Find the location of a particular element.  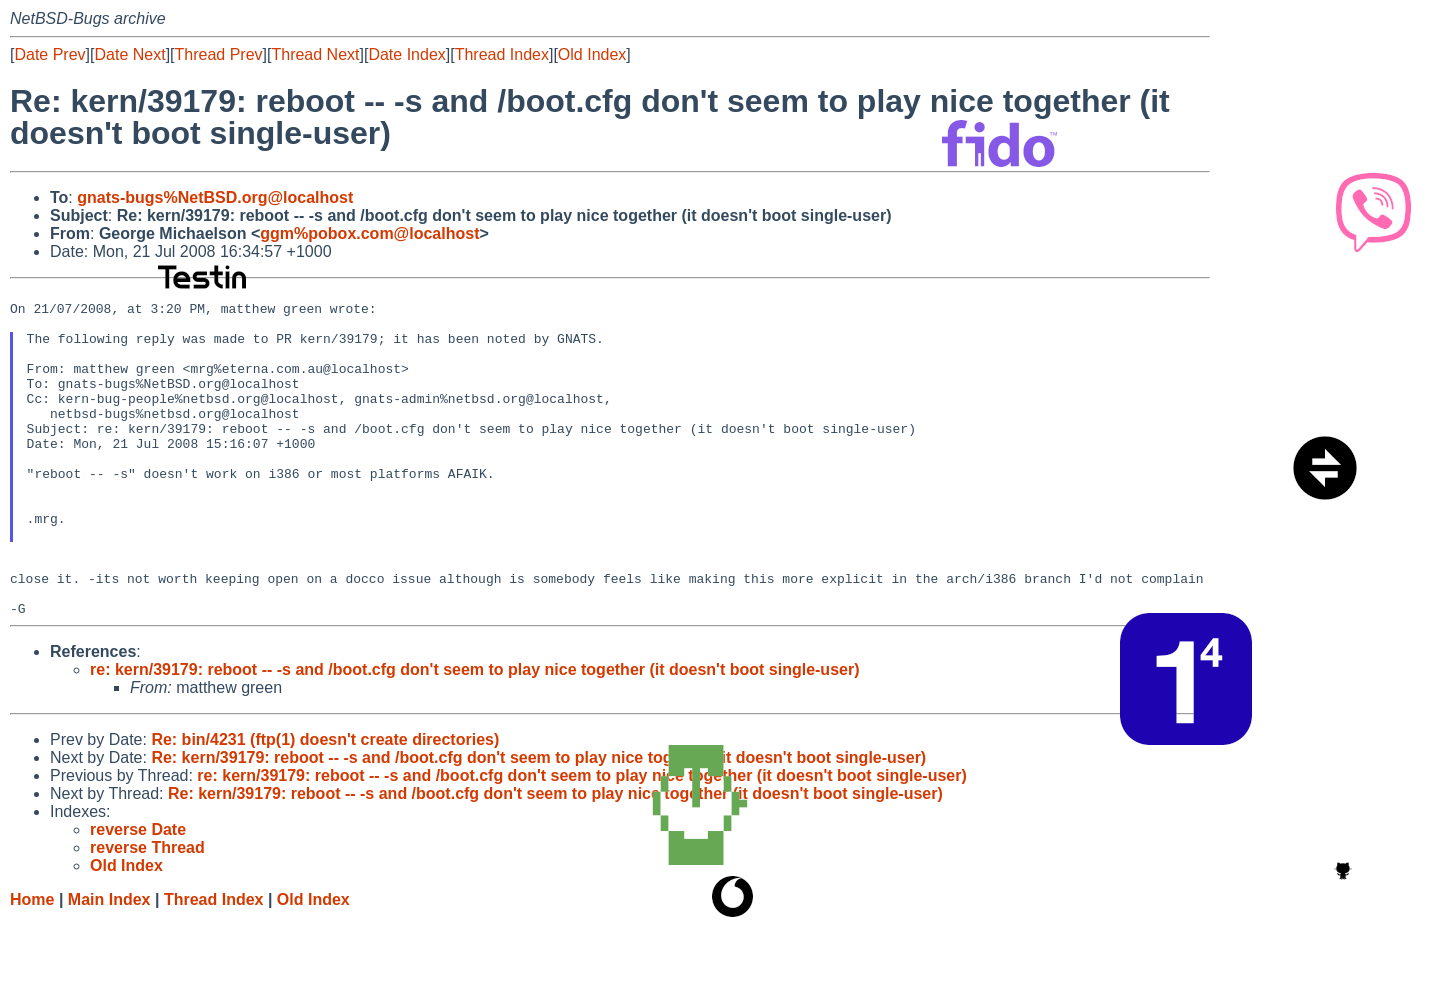

exchange or swap currencies is located at coordinates (1325, 468).